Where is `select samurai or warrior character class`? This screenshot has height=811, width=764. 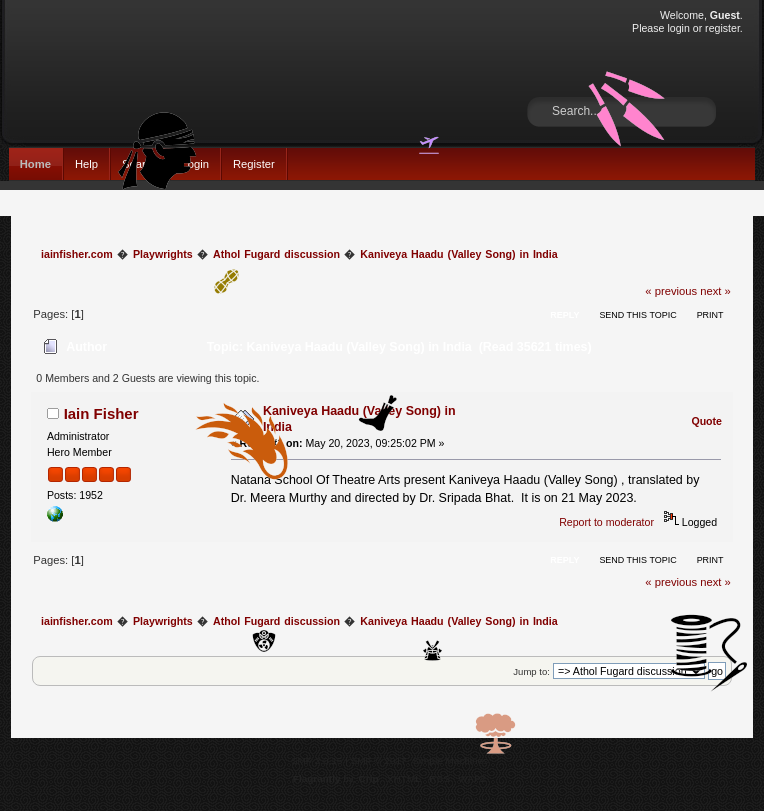
select samurai or warrior character class is located at coordinates (432, 650).